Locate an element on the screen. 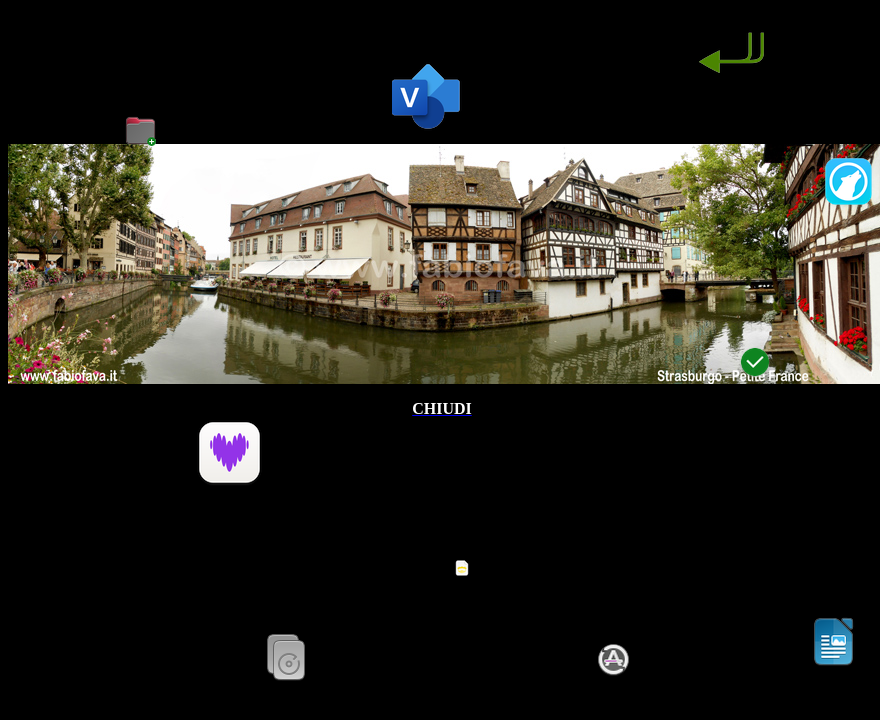 This screenshot has width=880, height=720. open librewolf browser is located at coordinates (848, 181).